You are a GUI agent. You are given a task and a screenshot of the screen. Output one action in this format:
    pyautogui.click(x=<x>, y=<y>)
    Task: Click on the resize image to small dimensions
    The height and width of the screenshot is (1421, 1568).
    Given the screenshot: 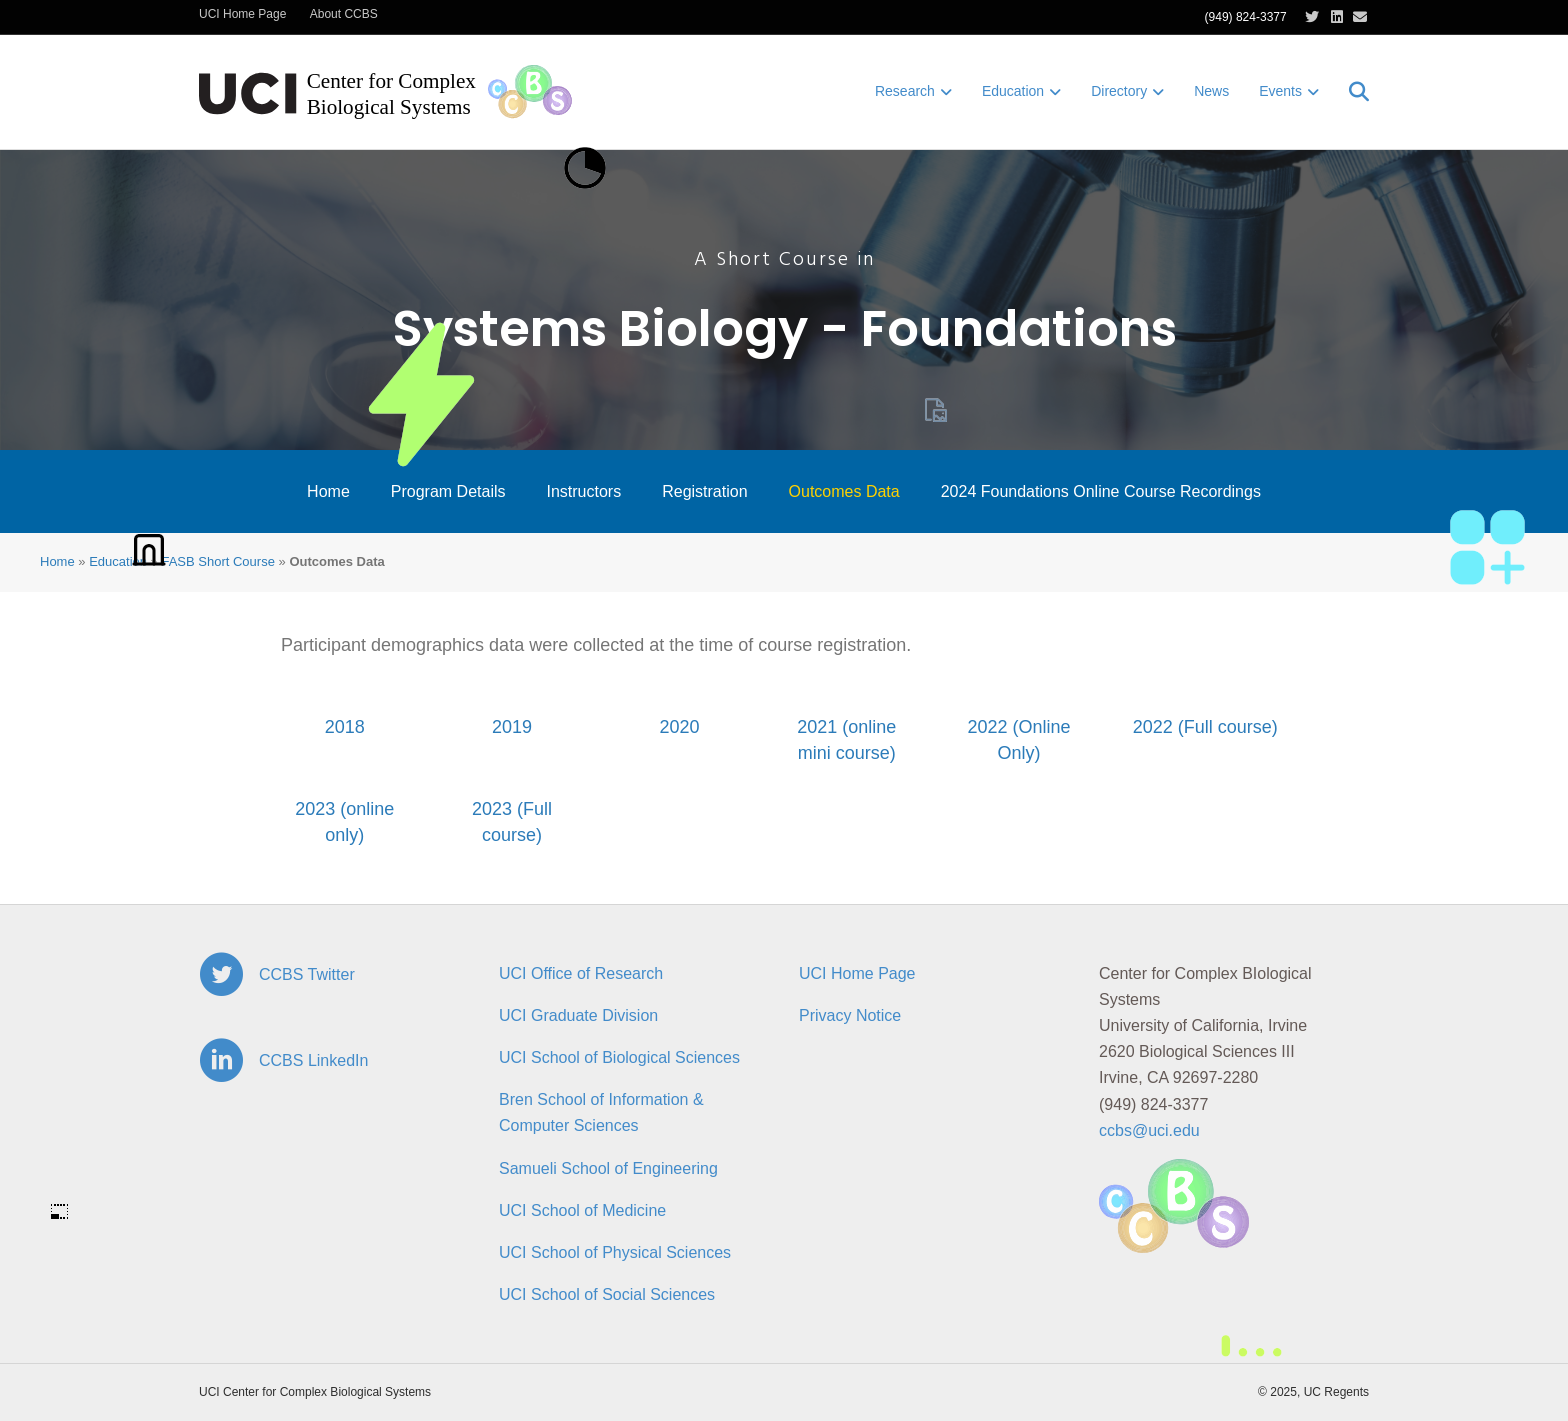 What is the action you would take?
    pyautogui.click(x=59, y=1211)
    